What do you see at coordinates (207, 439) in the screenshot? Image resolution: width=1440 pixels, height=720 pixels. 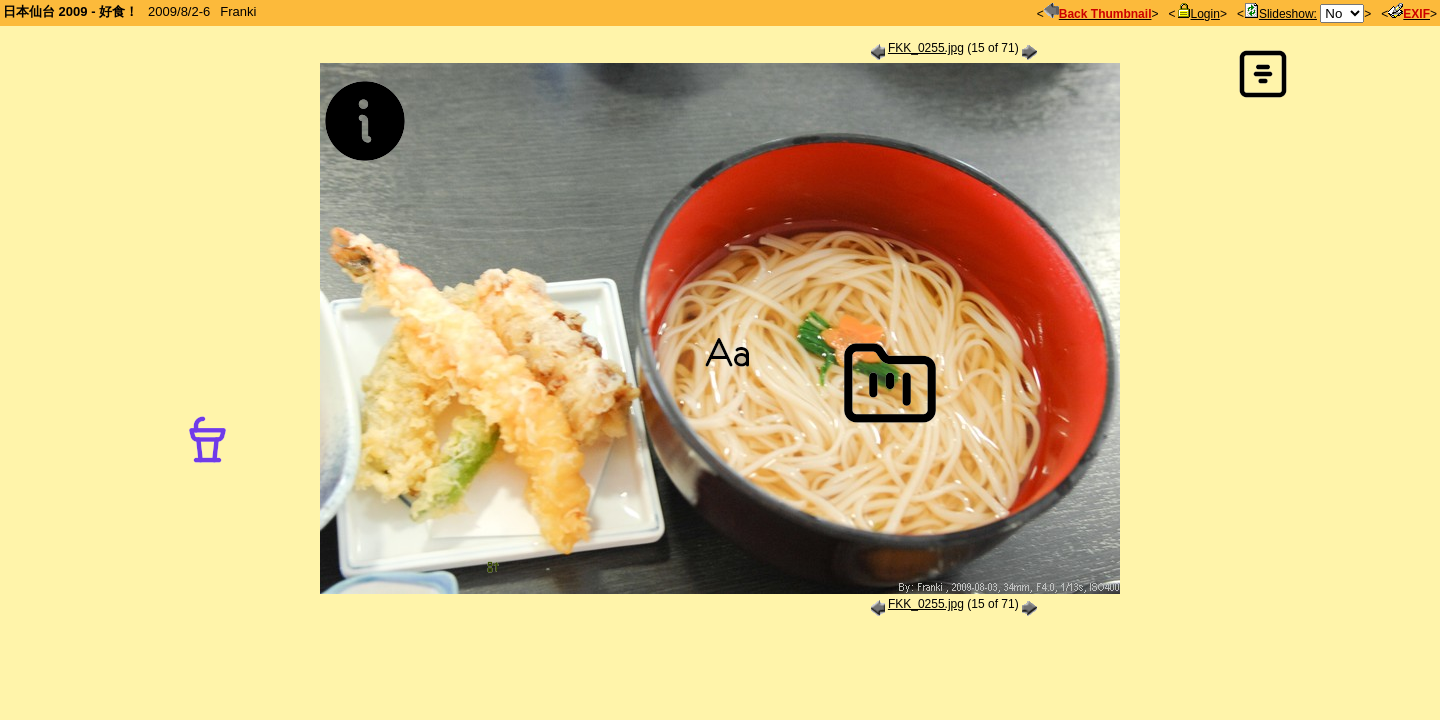 I see `view speaker or presentation podium` at bounding box center [207, 439].